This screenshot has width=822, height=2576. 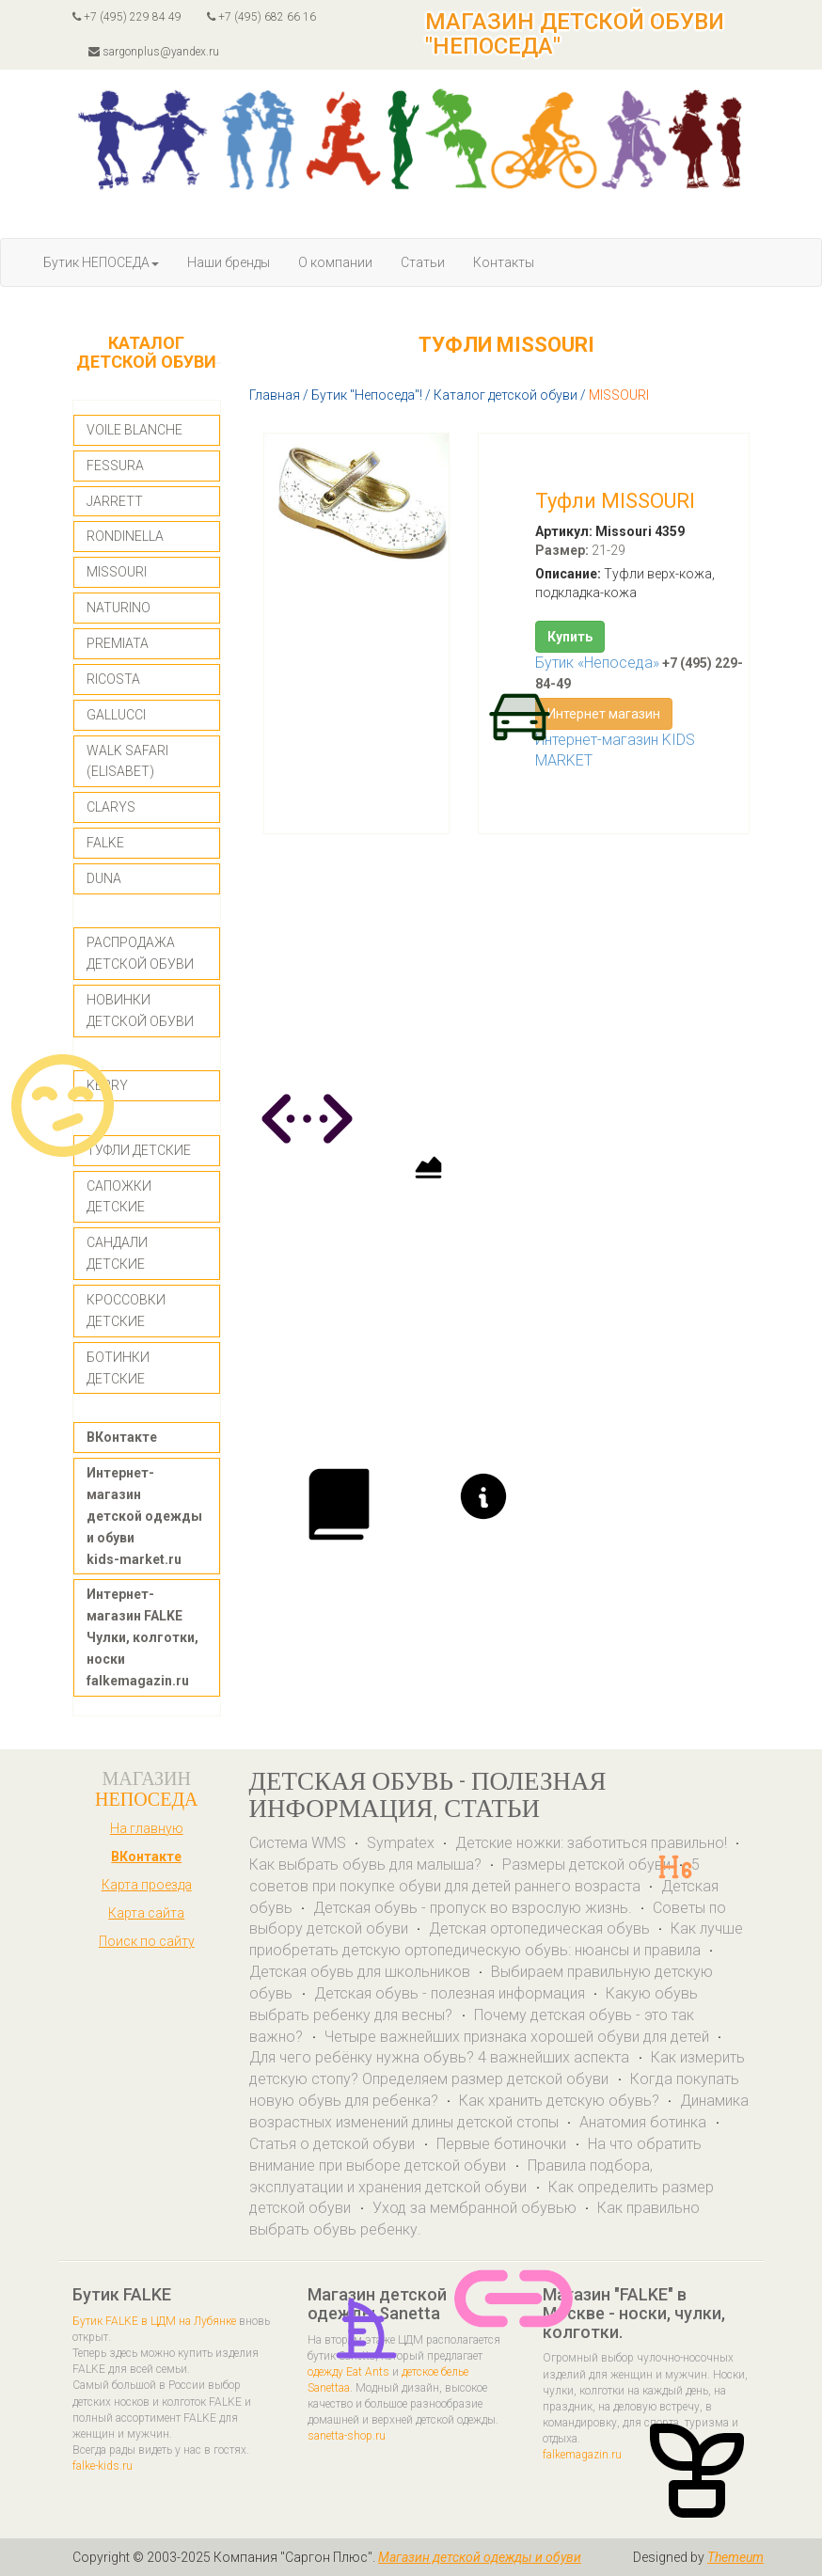 I want to click on copy link to clipboard, so click(x=514, y=2299).